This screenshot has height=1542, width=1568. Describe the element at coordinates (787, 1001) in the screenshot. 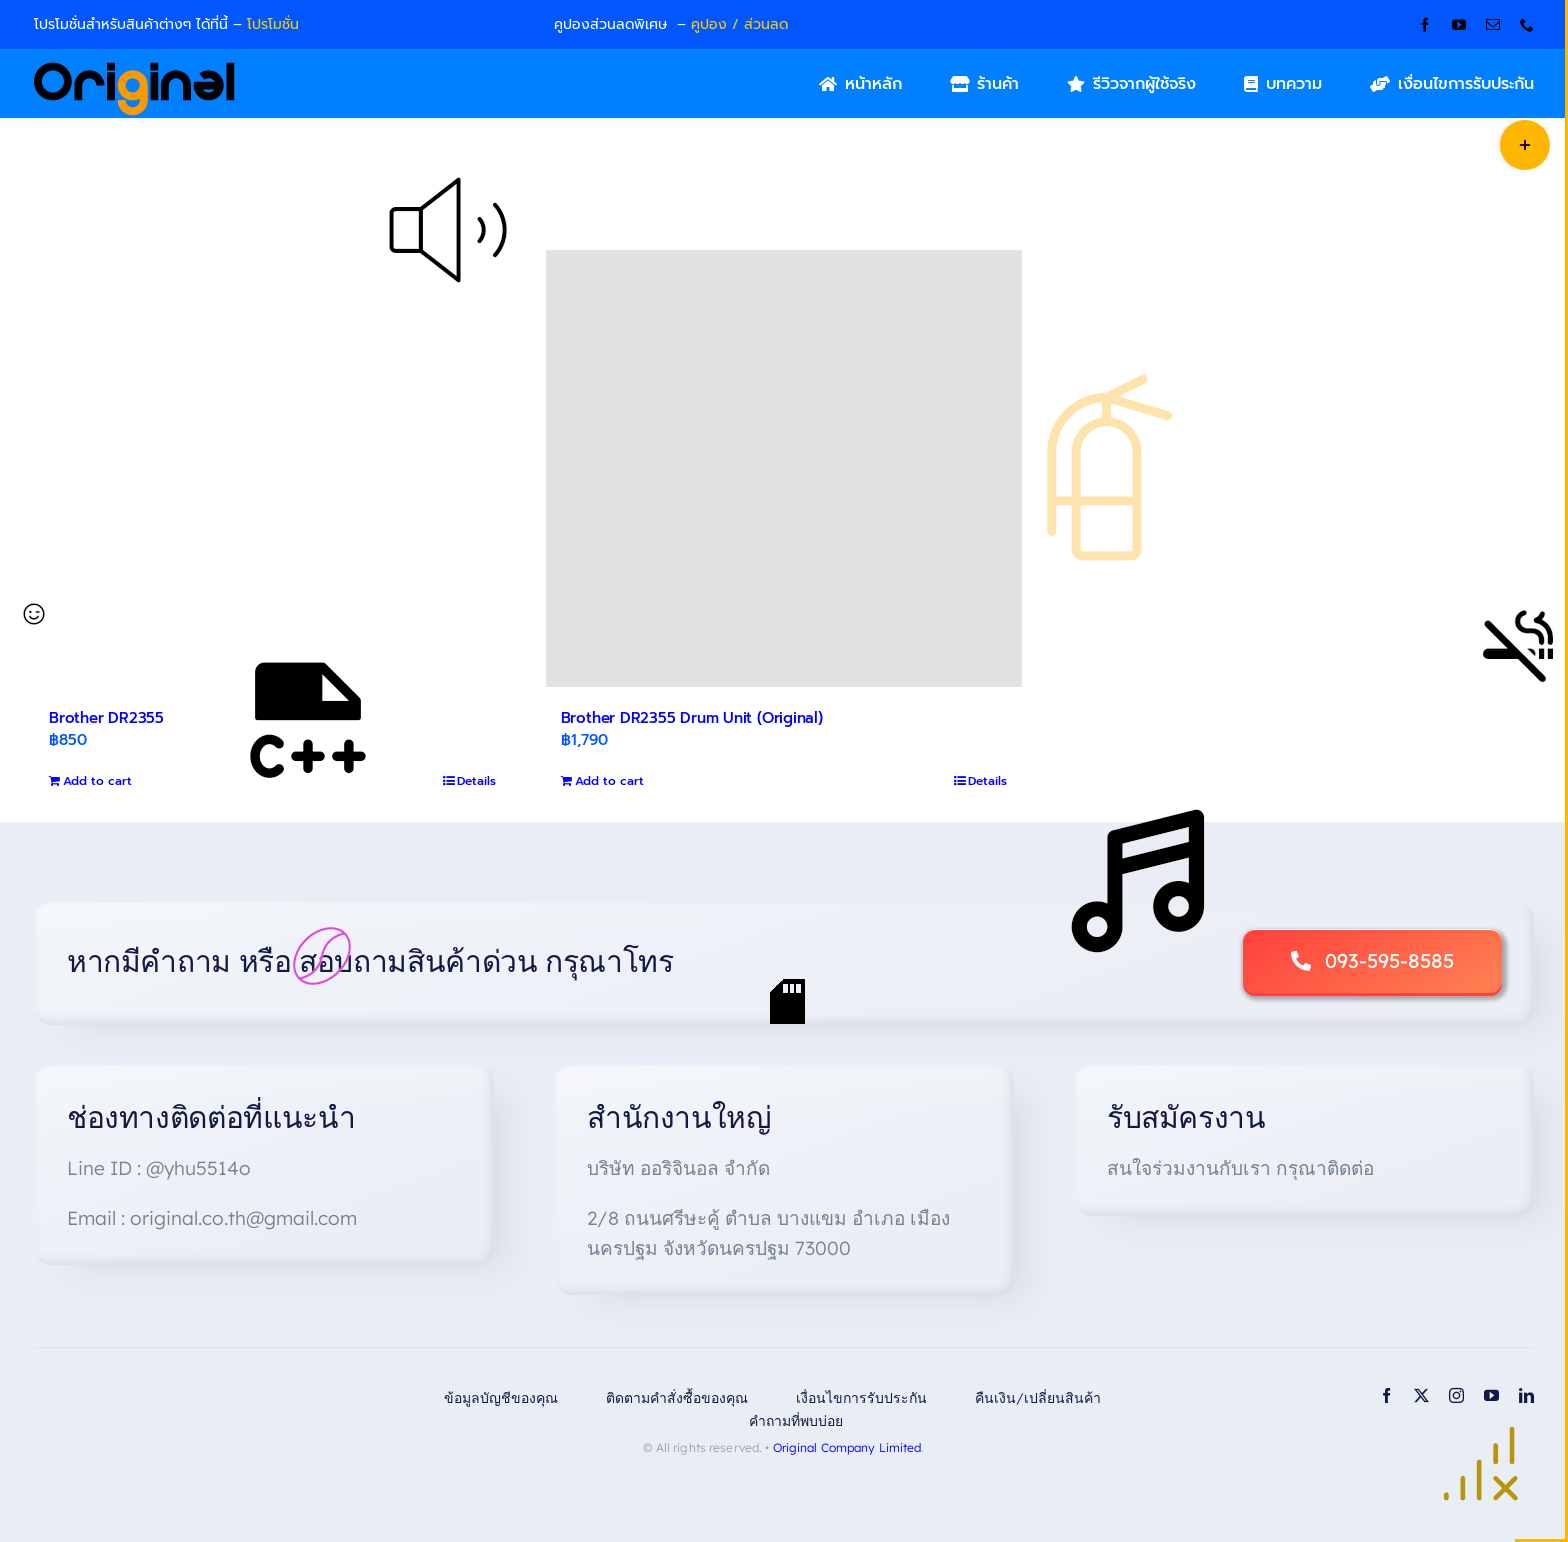

I see `access sd card storage` at that location.